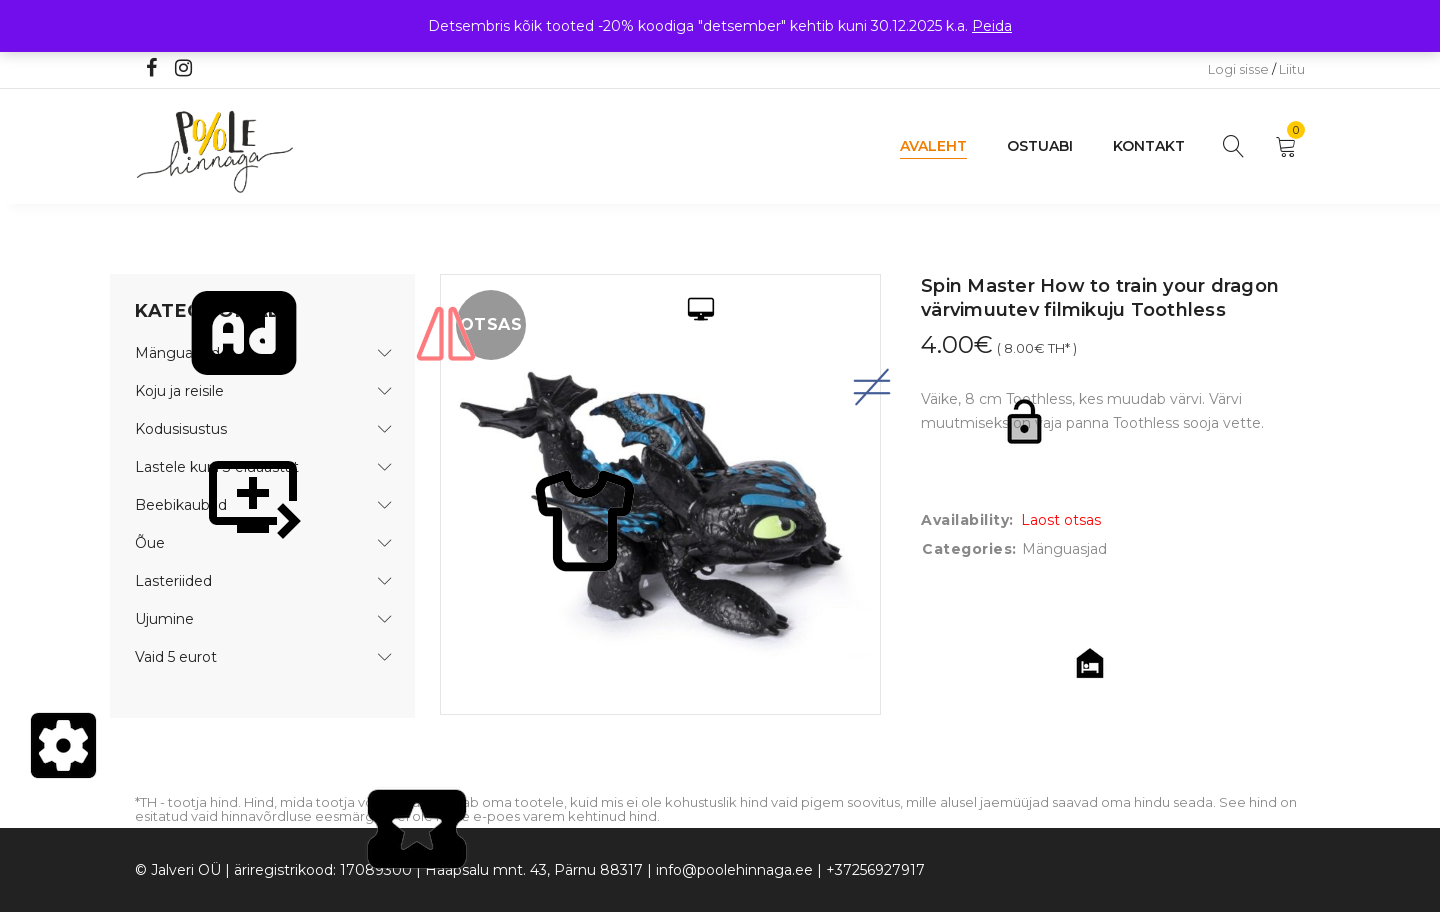 The width and height of the screenshot is (1440, 912). I want to click on access application settings, so click(63, 745).